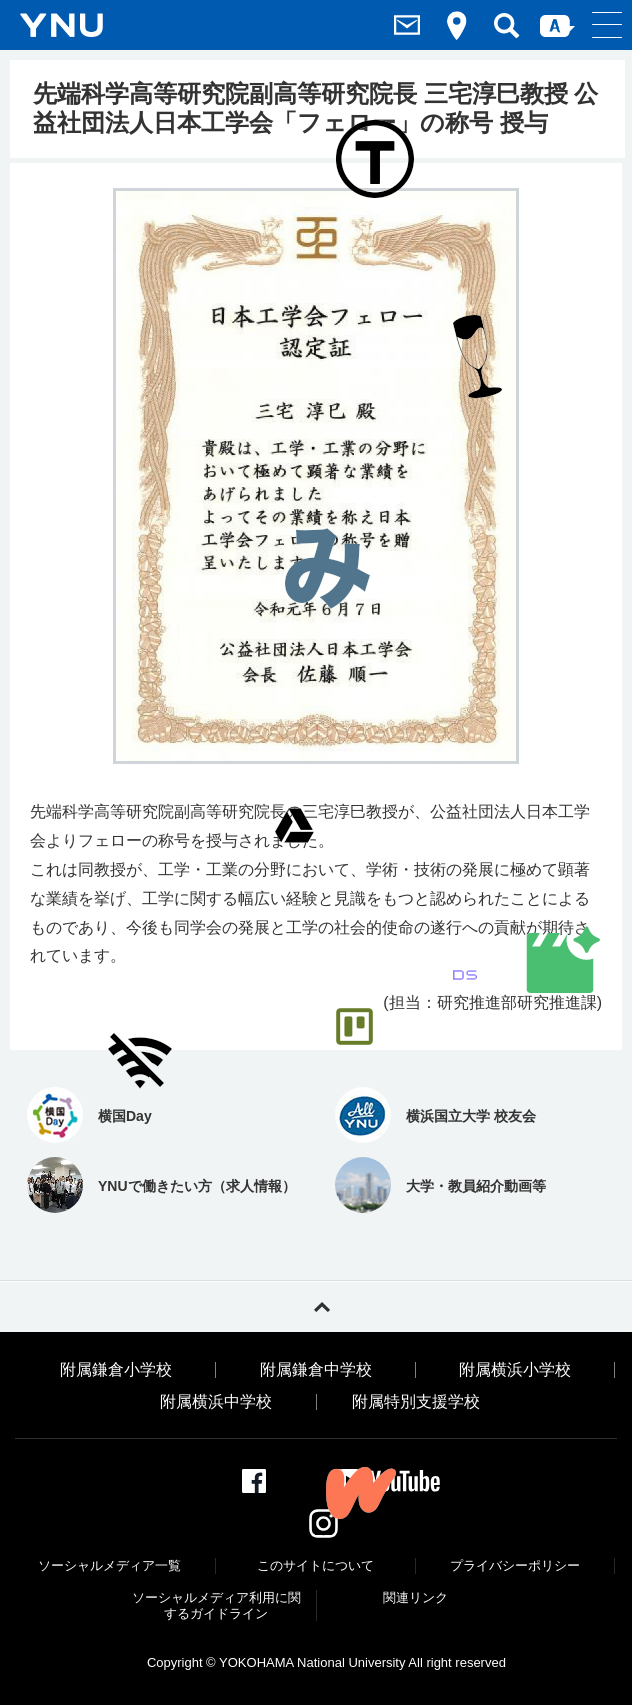 The image size is (632, 1705). Describe the element at coordinates (354, 1026) in the screenshot. I see `open trello app` at that location.